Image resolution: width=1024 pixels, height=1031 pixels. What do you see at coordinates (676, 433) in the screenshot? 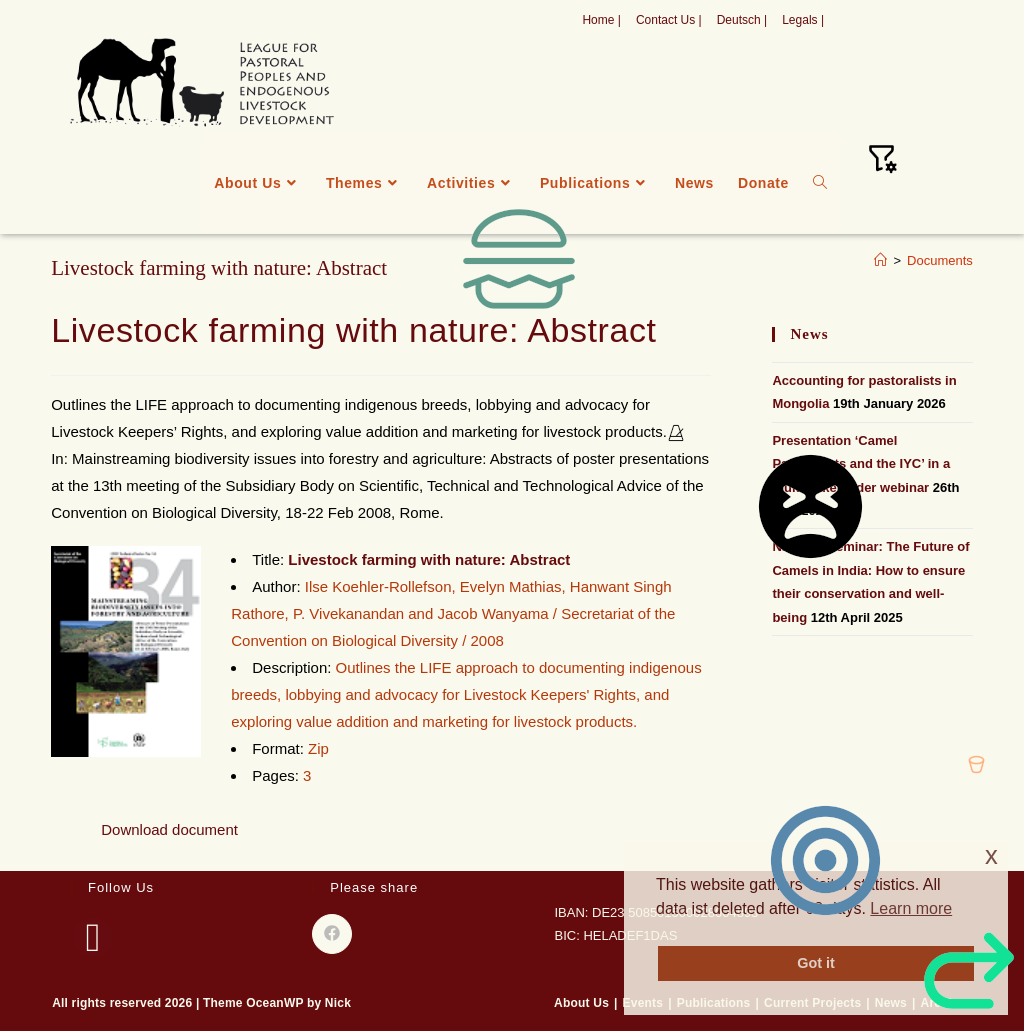
I see `access tempo or timing settings` at bounding box center [676, 433].